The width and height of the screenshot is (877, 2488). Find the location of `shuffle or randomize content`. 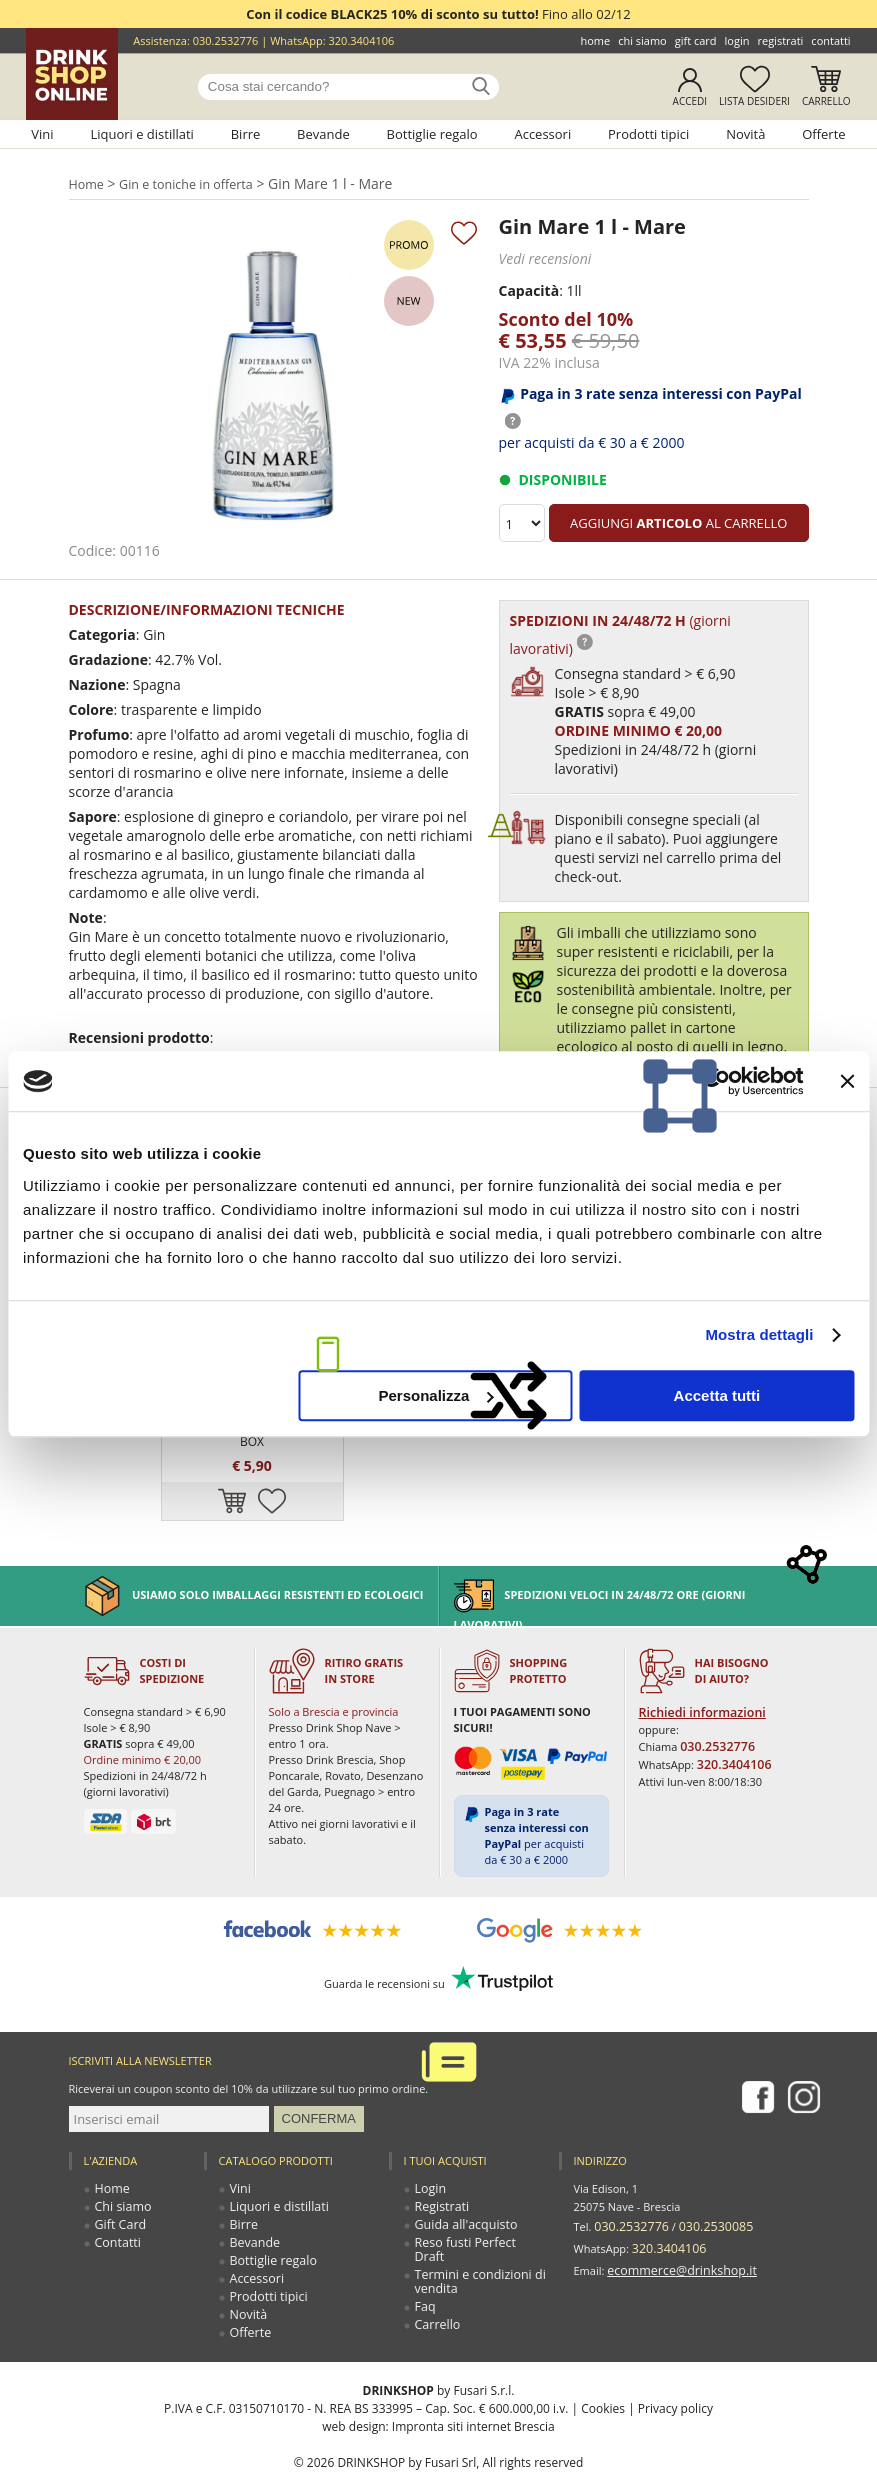

shuffle or randomize content is located at coordinates (508, 1395).